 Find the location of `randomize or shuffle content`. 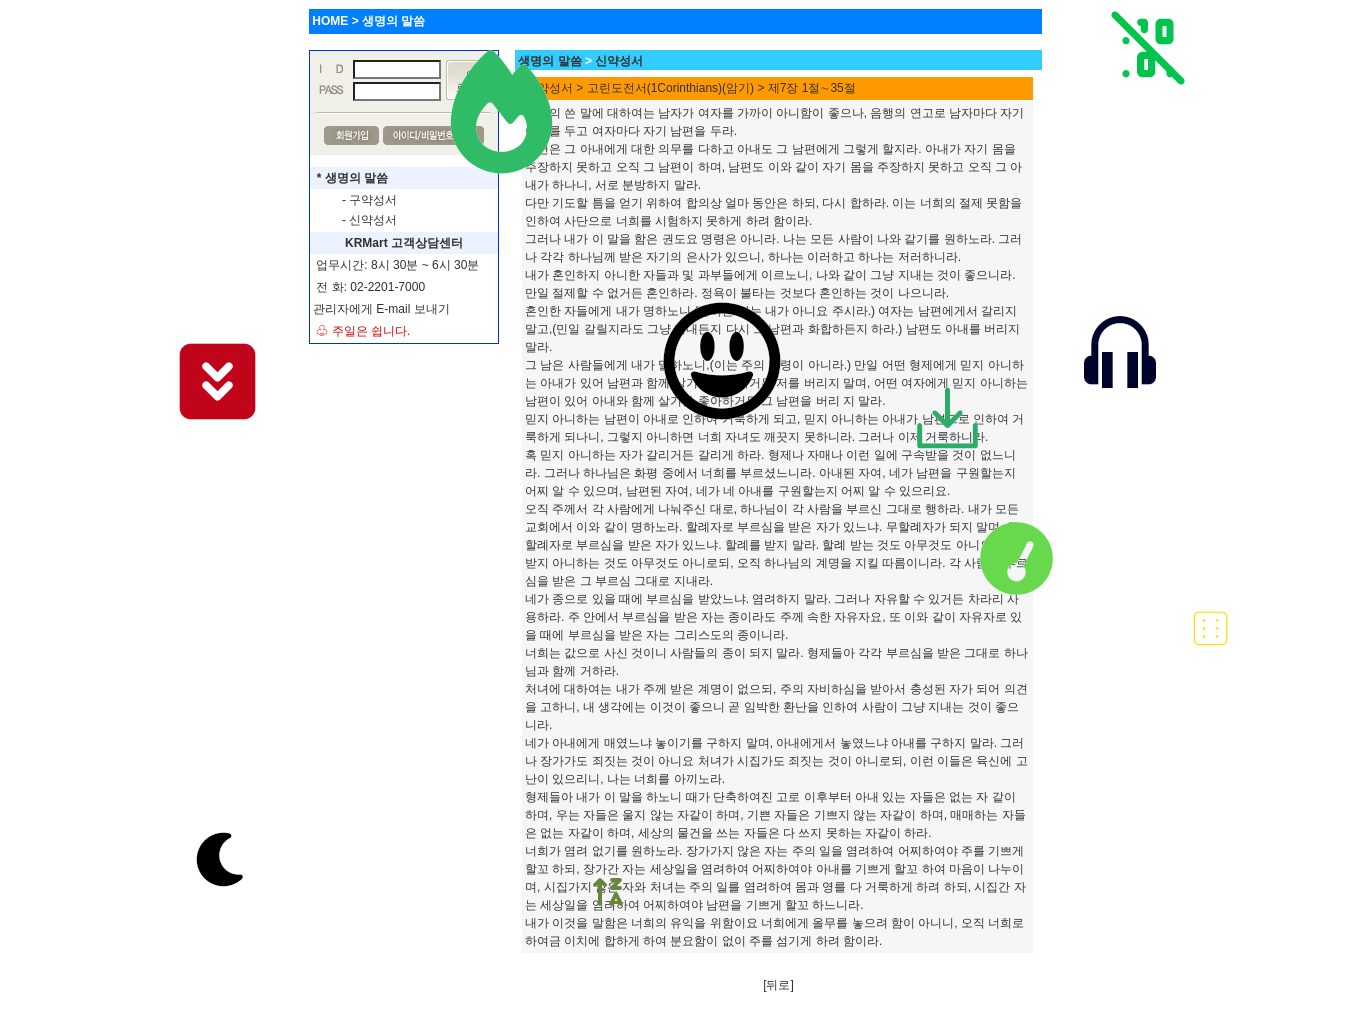

randomize or shuffle content is located at coordinates (1210, 628).